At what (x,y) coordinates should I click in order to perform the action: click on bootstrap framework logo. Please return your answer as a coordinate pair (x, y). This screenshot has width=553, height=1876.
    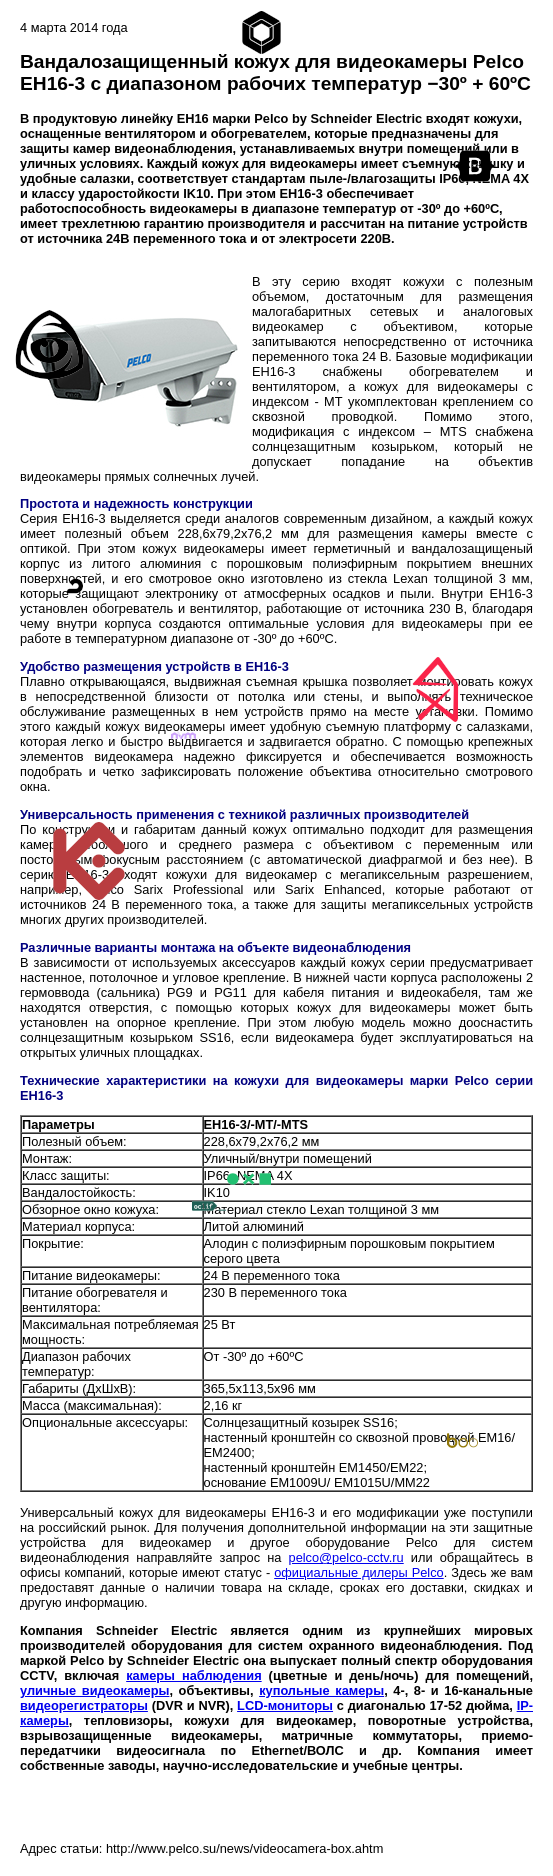
    Looking at the image, I should click on (475, 166).